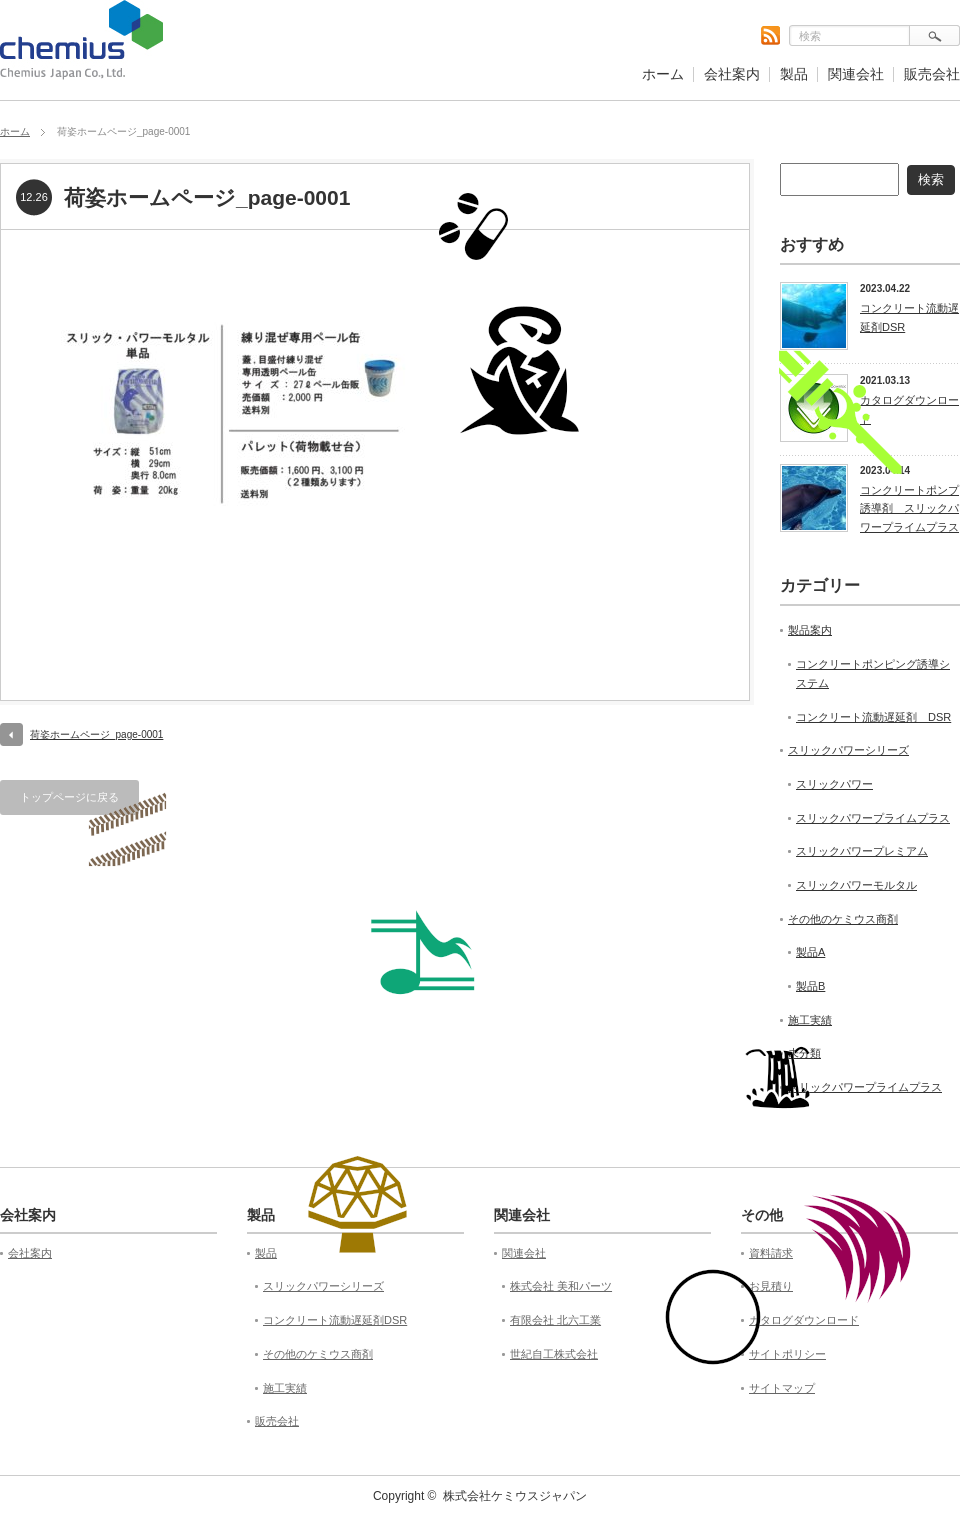 The width and height of the screenshot is (960, 1516). I want to click on unselected radio button or toggle option, so click(713, 1317).